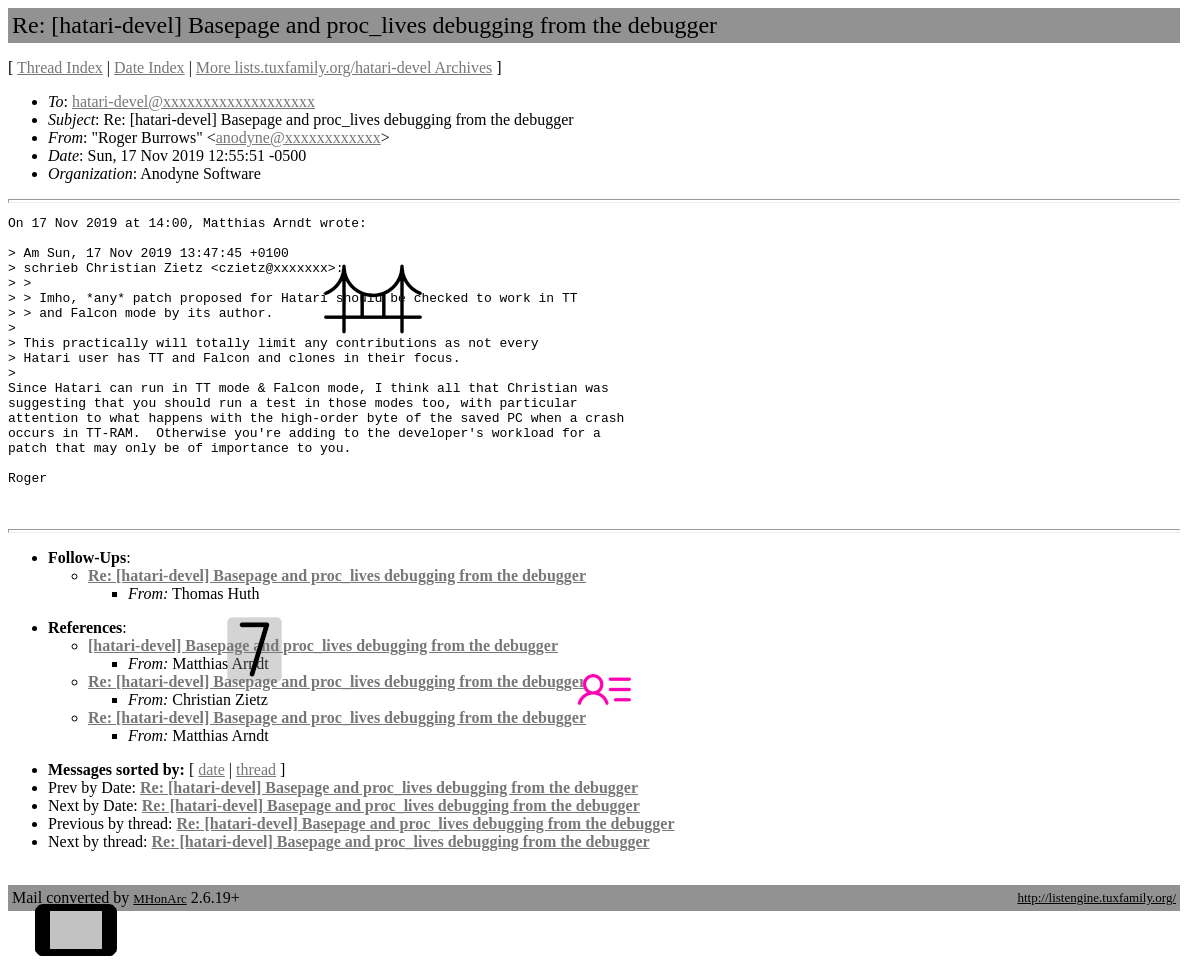  Describe the element at coordinates (373, 299) in the screenshot. I see `view bridge or crossing information` at that location.